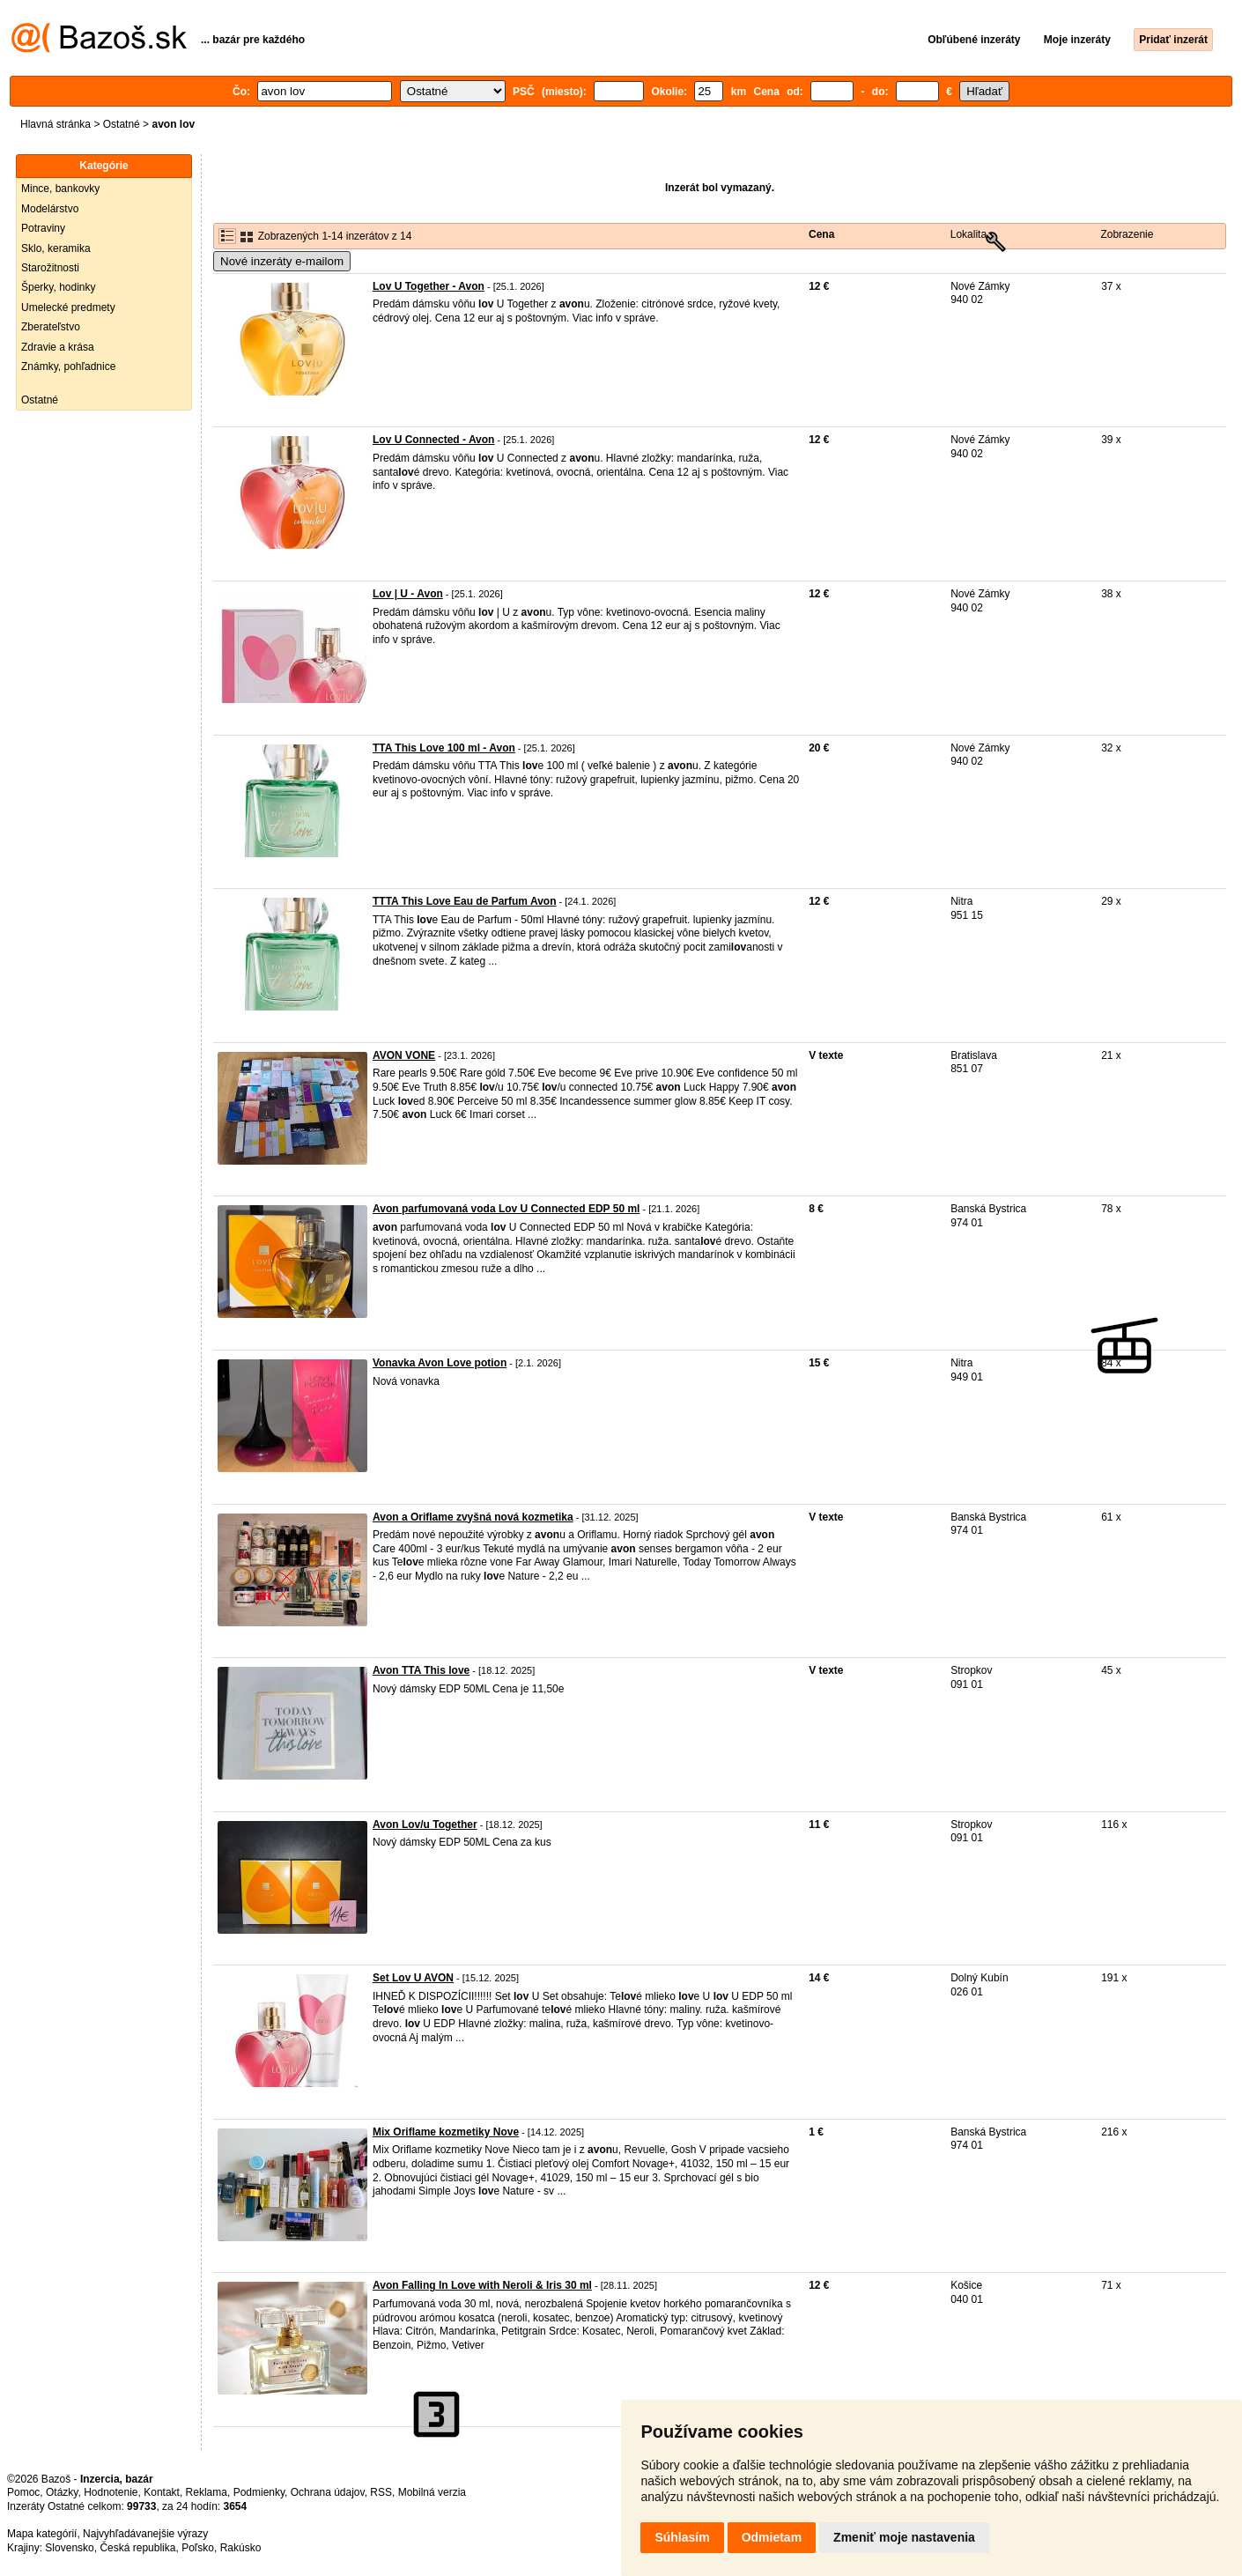 The height and width of the screenshot is (2576, 1242). I want to click on access settings or configuration options, so click(995, 241).